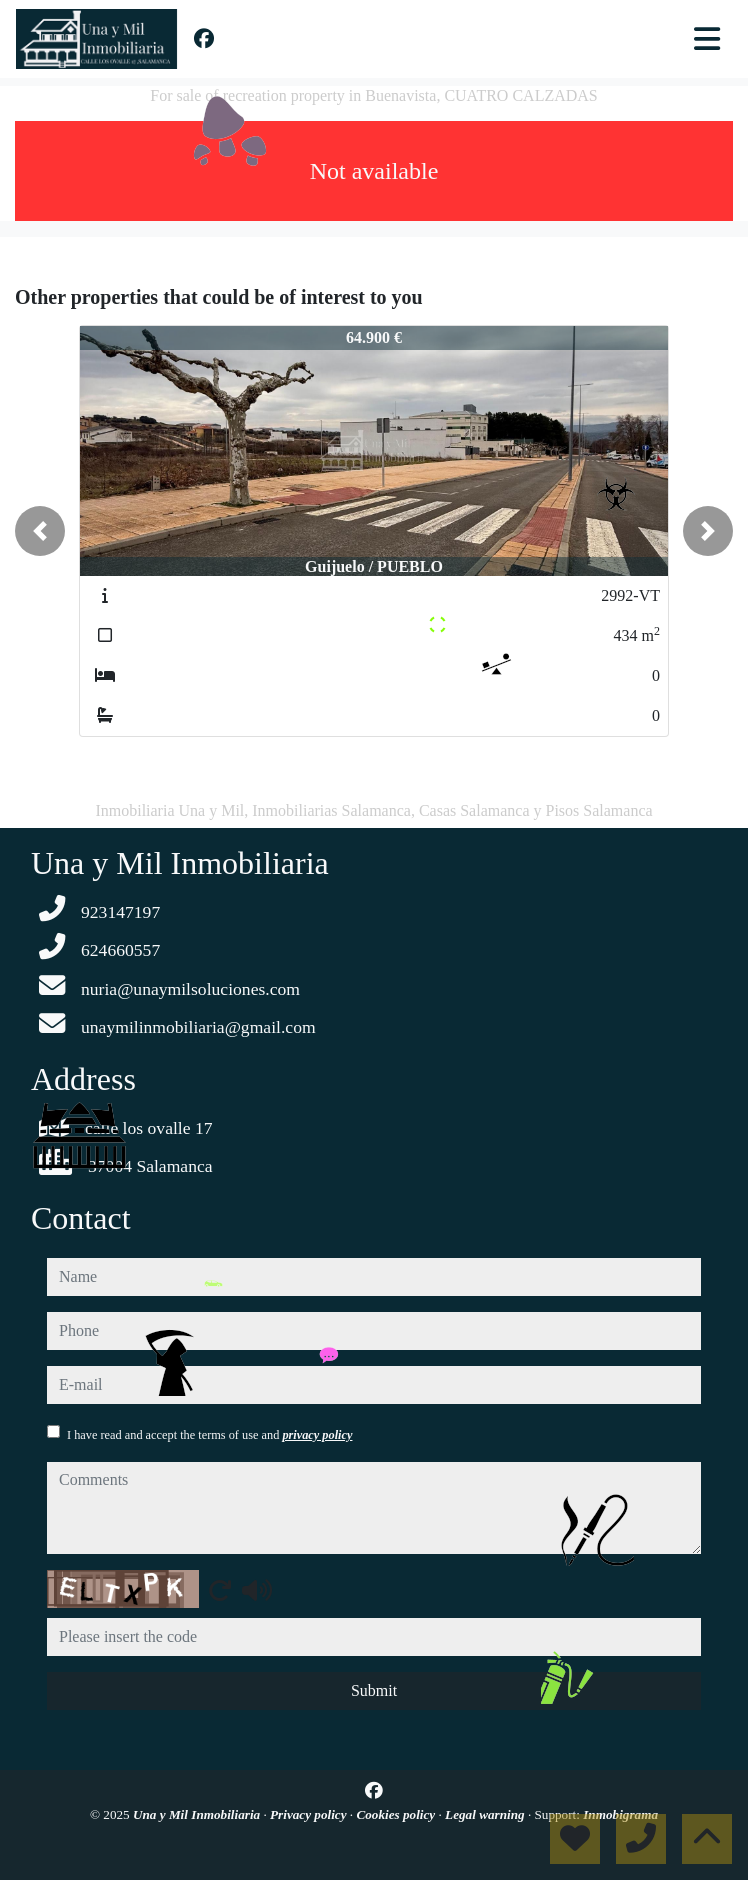 This screenshot has width=748, height=1880. I want to click on indicates an unbalanced or unequal state, so click(496, 659).